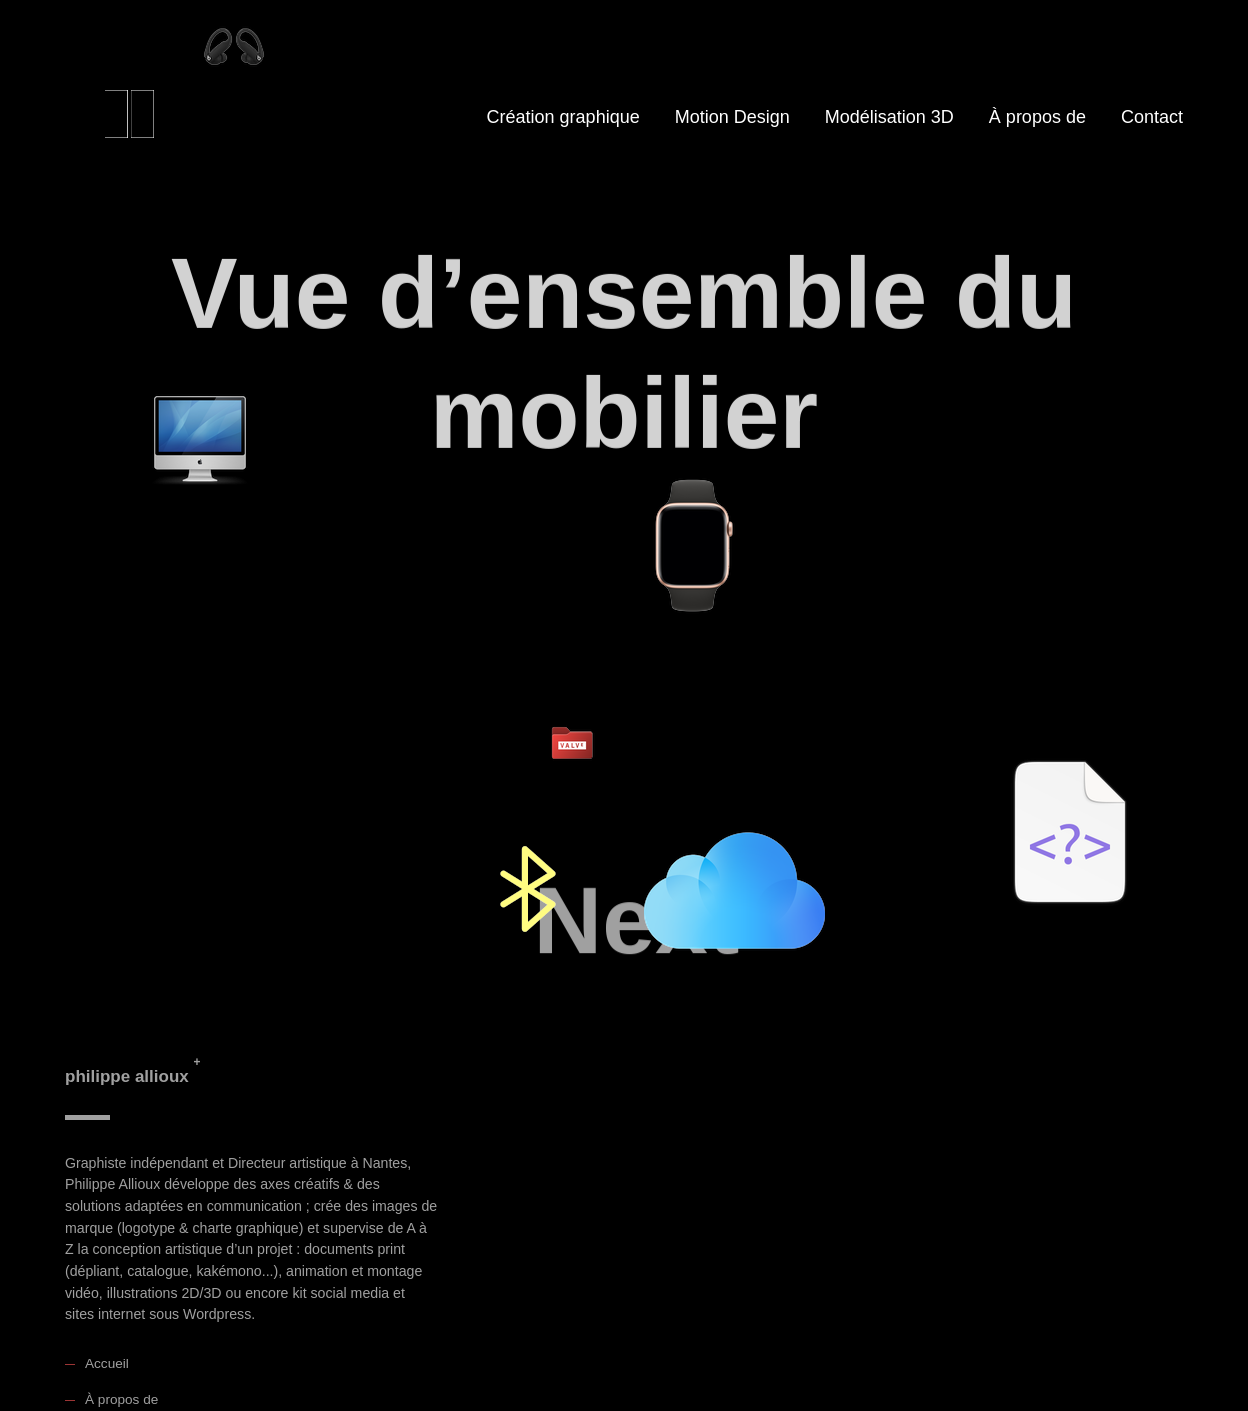 This screenshot has width=1248, height=1411. Describe the element at coordinates (1070, 832) in the screenshot. I see `indicates a PHP script or code file` at that location.